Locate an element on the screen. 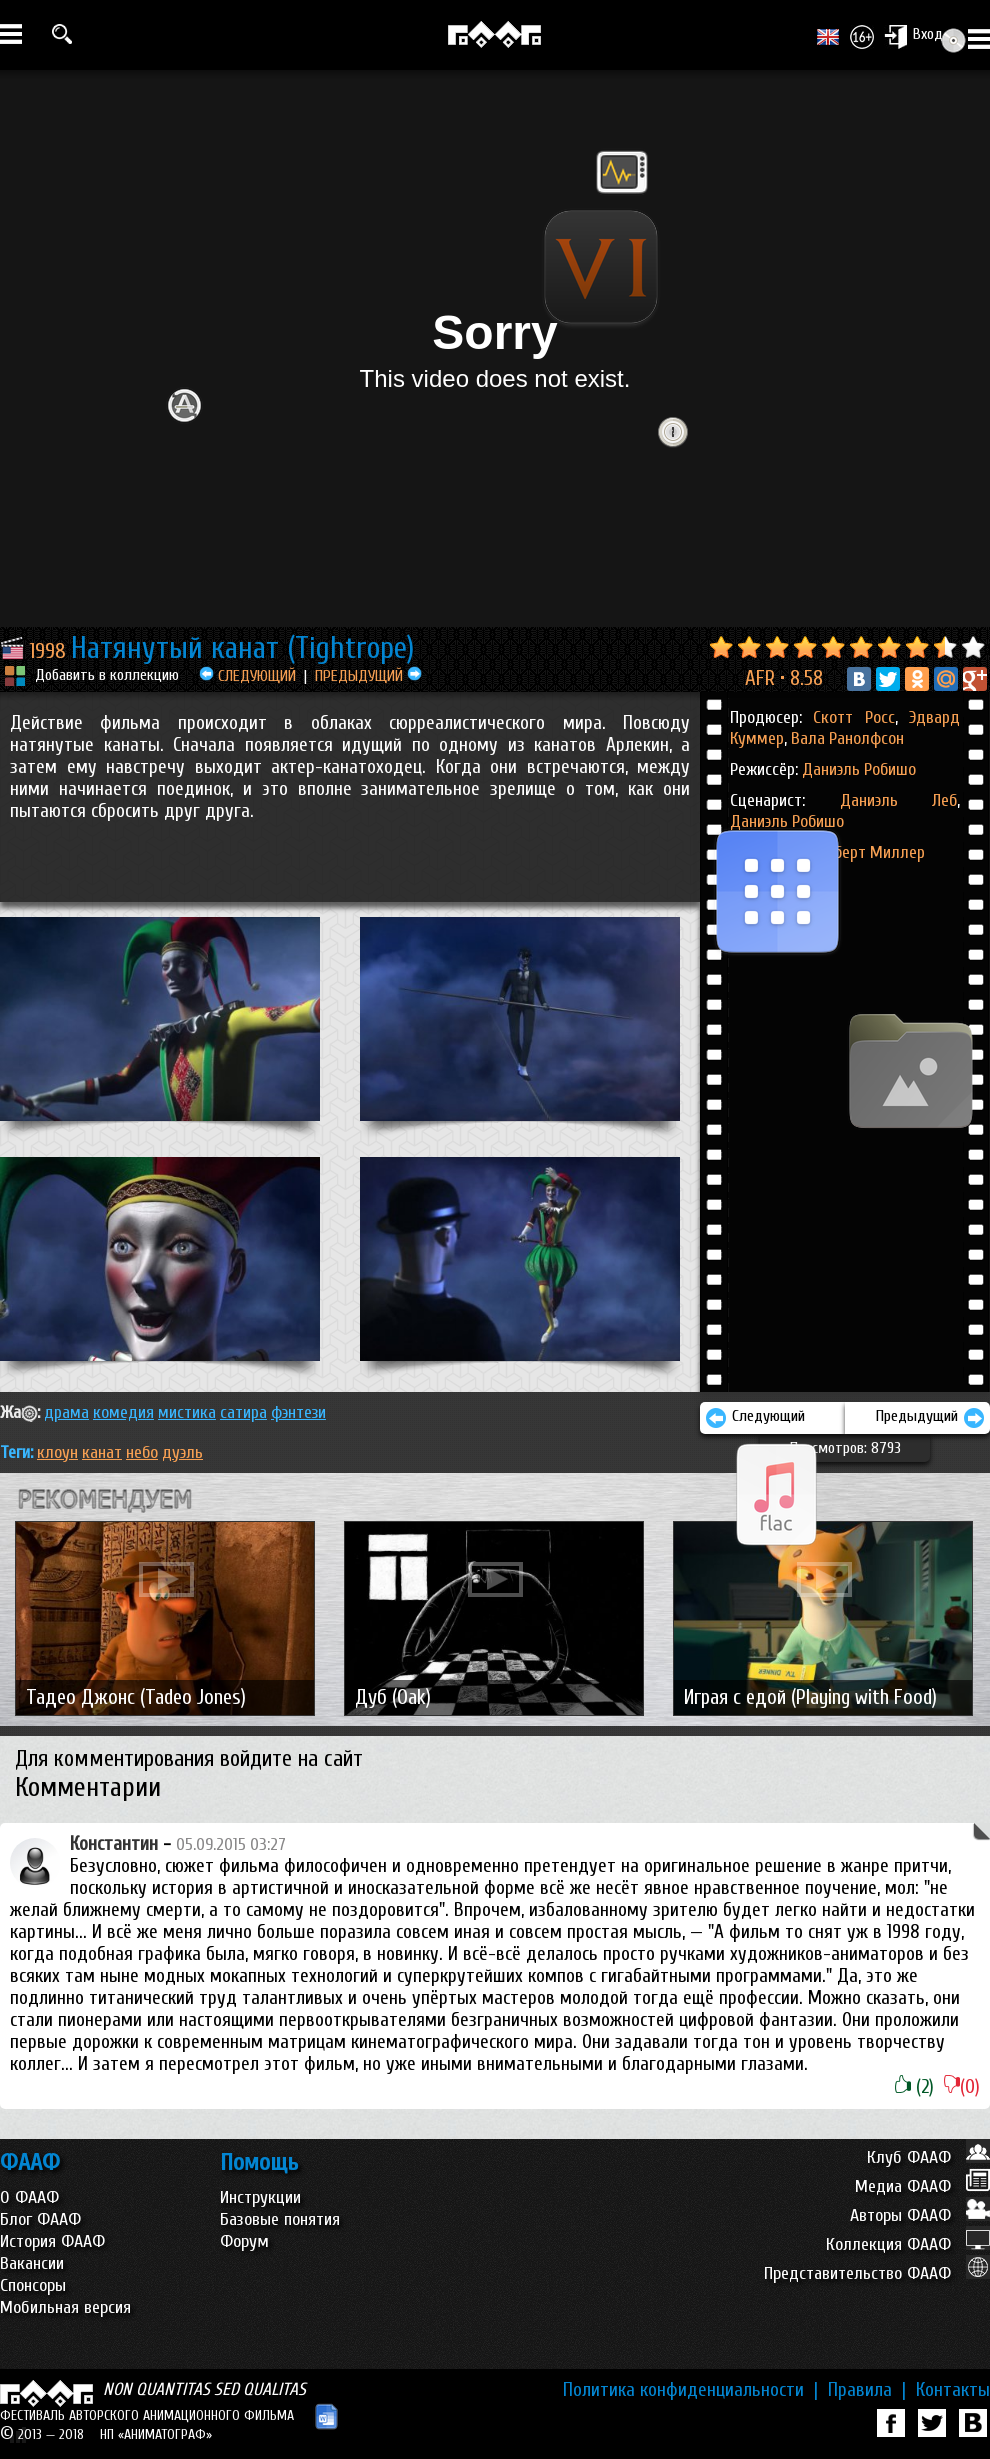 This screenshot has height=2459, width=990. open your pictures folder is located at coordinates (911, 1071).